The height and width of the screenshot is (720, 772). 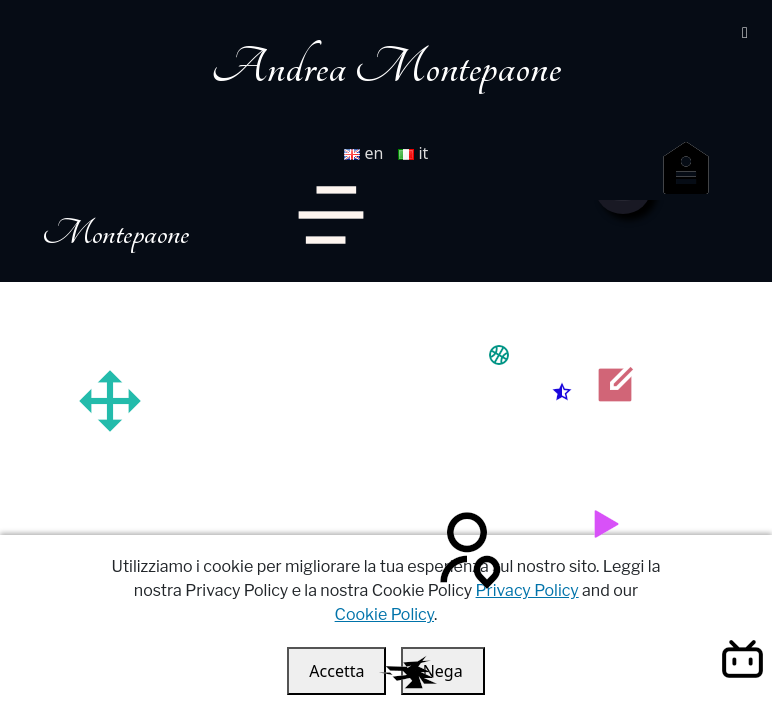 What do you see at coordinates (499, 355) in the screenshot?
I see `access sports scores and updates` at bounding box center [499, 355].